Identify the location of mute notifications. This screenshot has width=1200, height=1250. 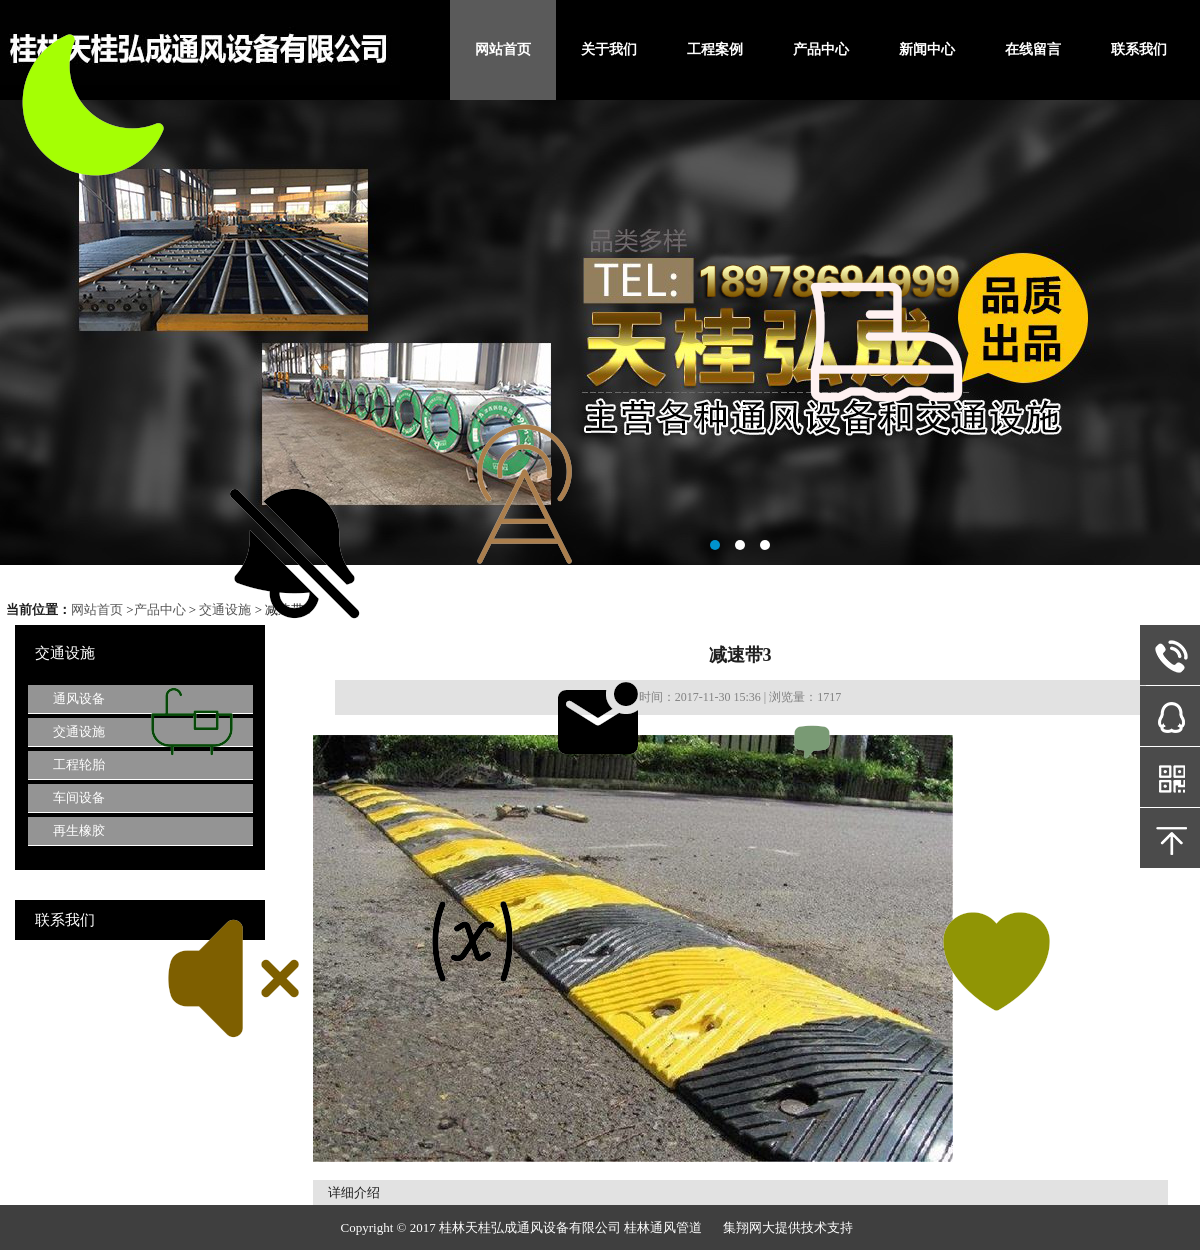
(294, 553).